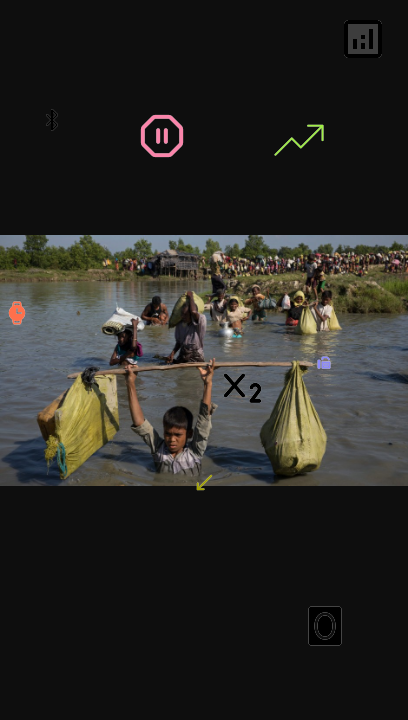  What do you see at coordinates (17, 313) in the screenshot?
I see `view time or clock settings` at bounding box center [17, 313].